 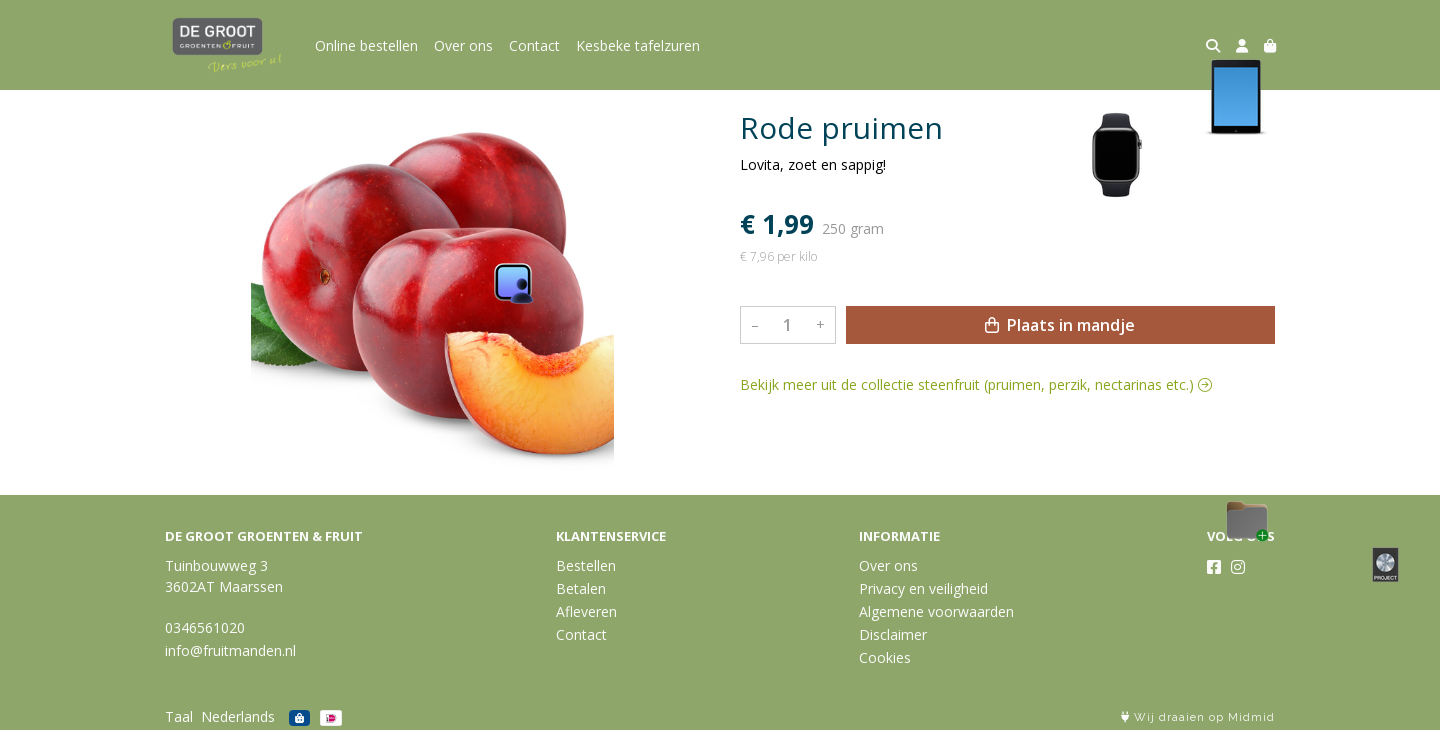 I want to click on share your screen with others, so click(x=513, y=282).